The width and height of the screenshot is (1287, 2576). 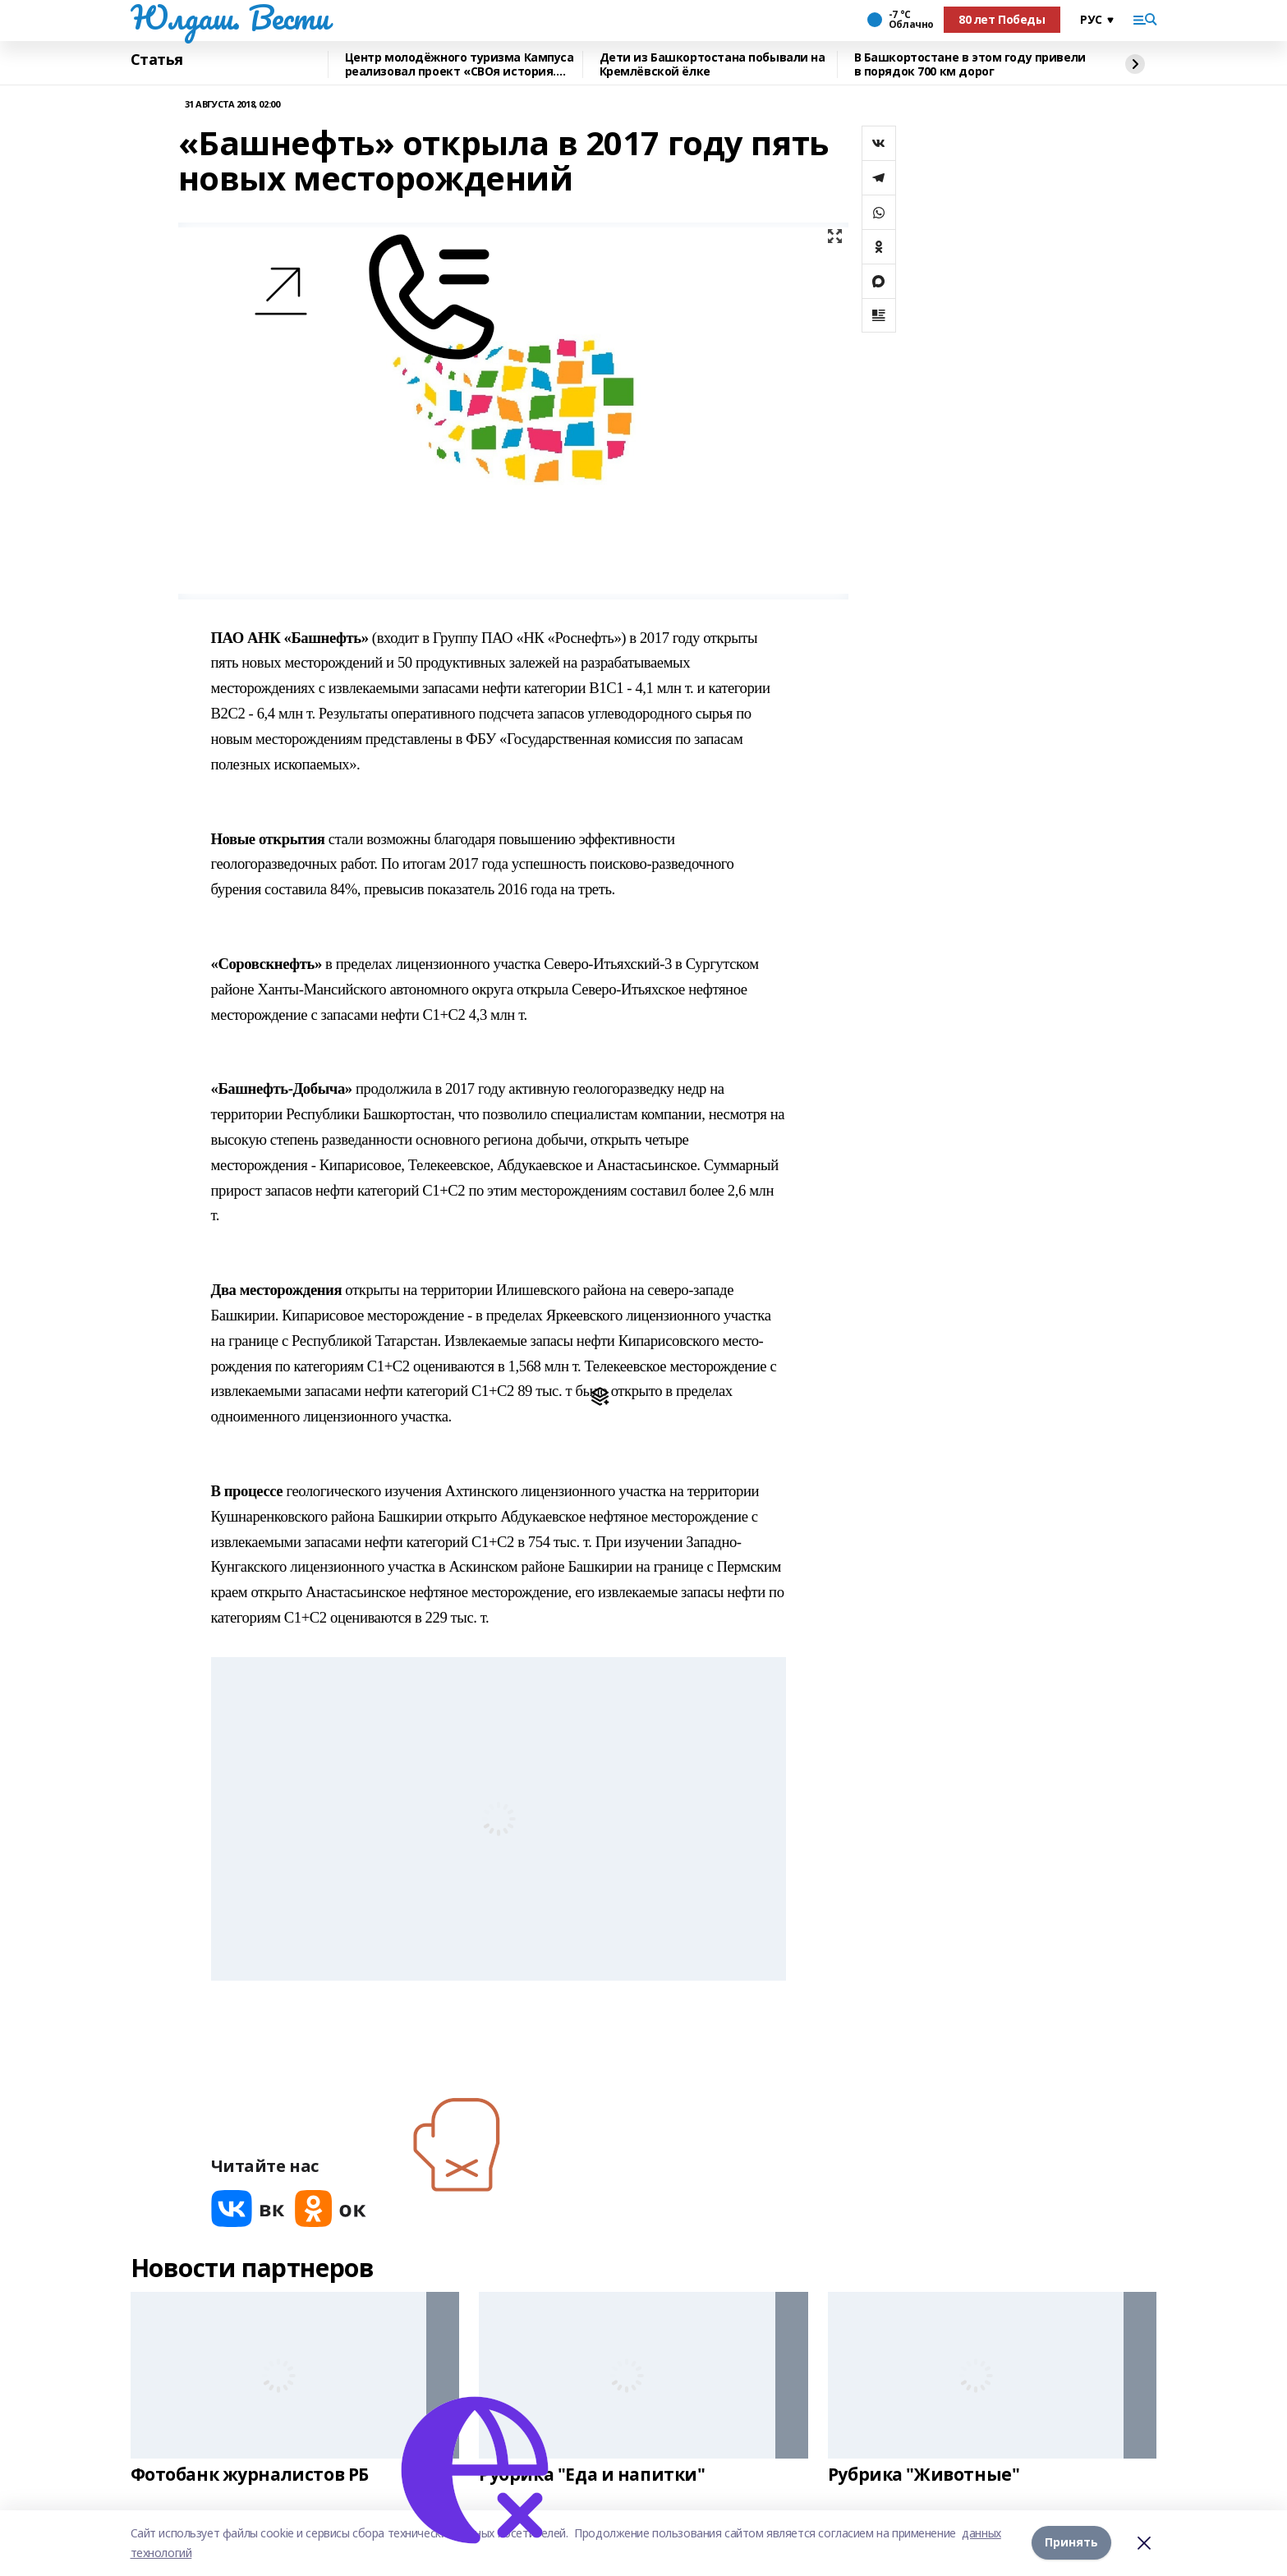 What do you see at coordinates (600, 1396) in the screenshot?
I see `add a new layer to the stack` at bounding box center [600, 1396].